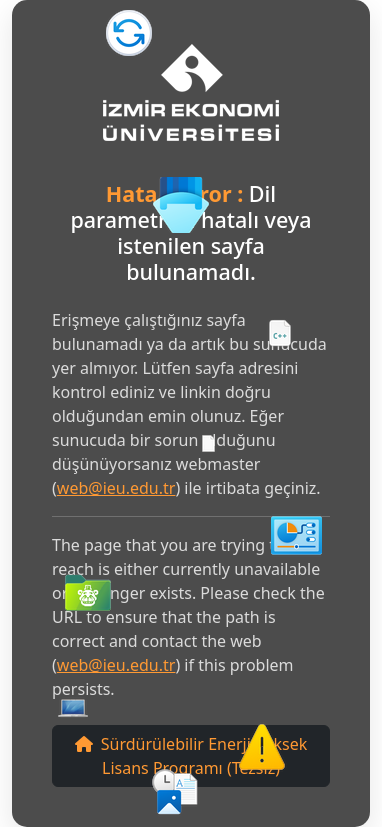 Image resolution: width=382 pixels, height=827 pixels. What do you see at coordinates (181, 205) in the screenshot?
I see `open the warehouse app for managing software packages` at bounding box center [181, 205].